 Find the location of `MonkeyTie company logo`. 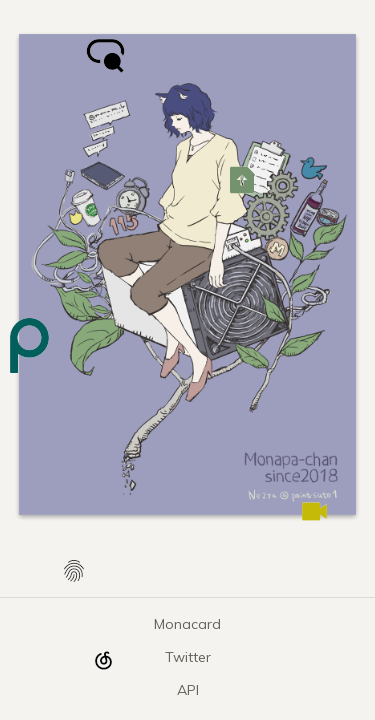

MonkeyTie company logo is located at coordinates (74, 571).